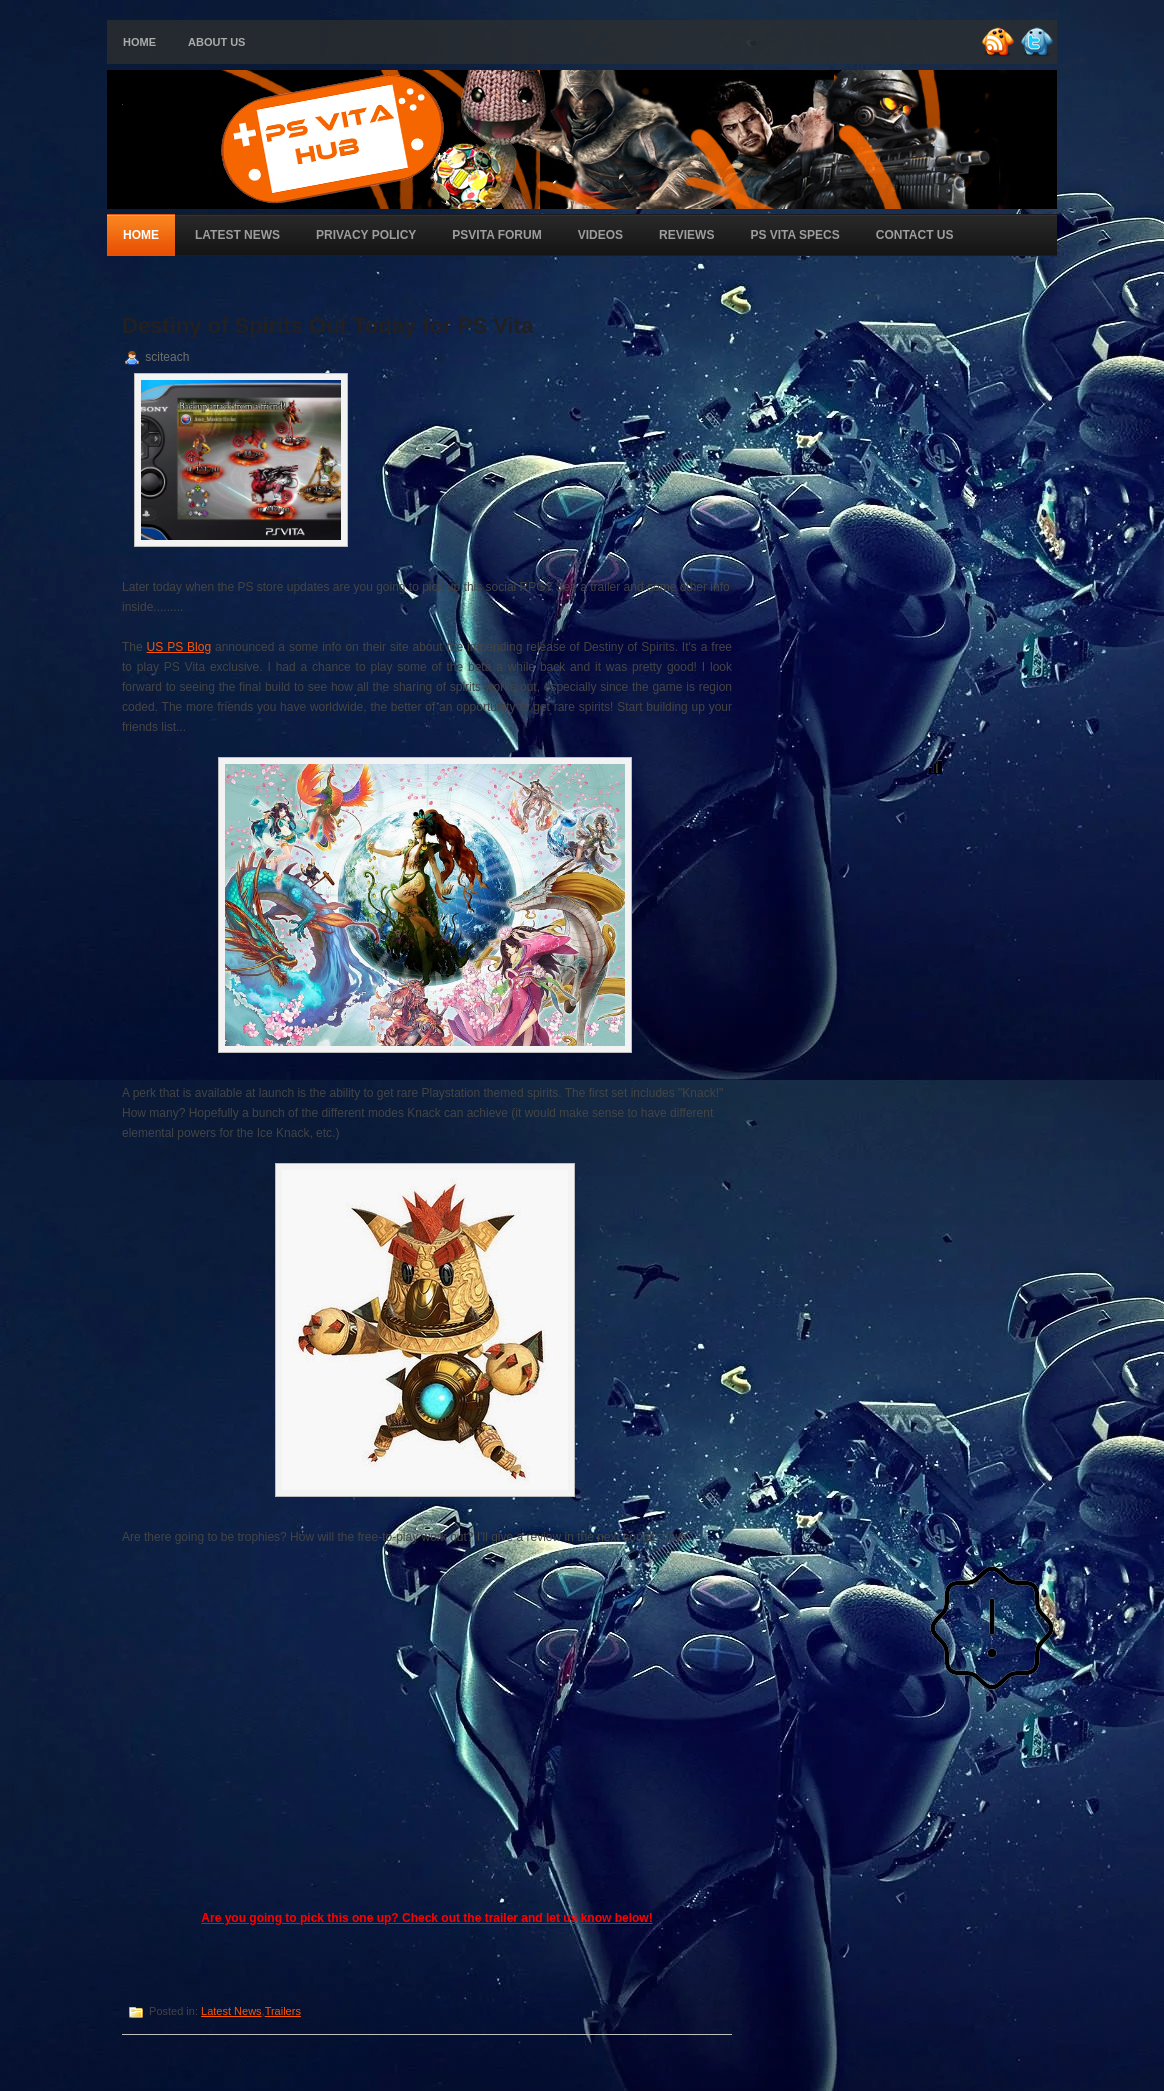  Describe the element at coordinates (935, 767) in the screenshot. I see `view analytics or statistics` at that location.